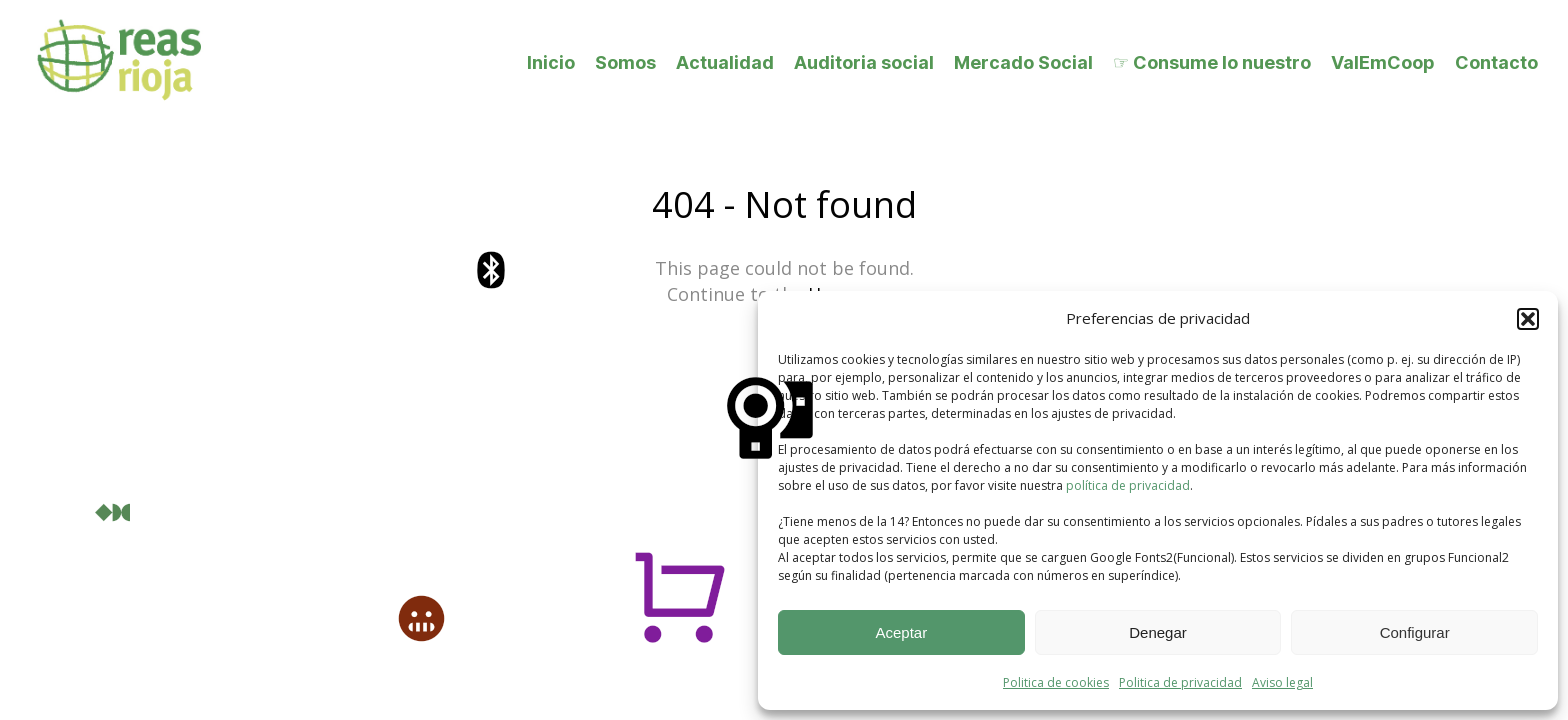 The height and width of the screenshot is (720, 1568). What do you see at coordinates (112, 512) in the screenshot?
I see `42 school / 42 group logo` at bounding box center [112, 512].